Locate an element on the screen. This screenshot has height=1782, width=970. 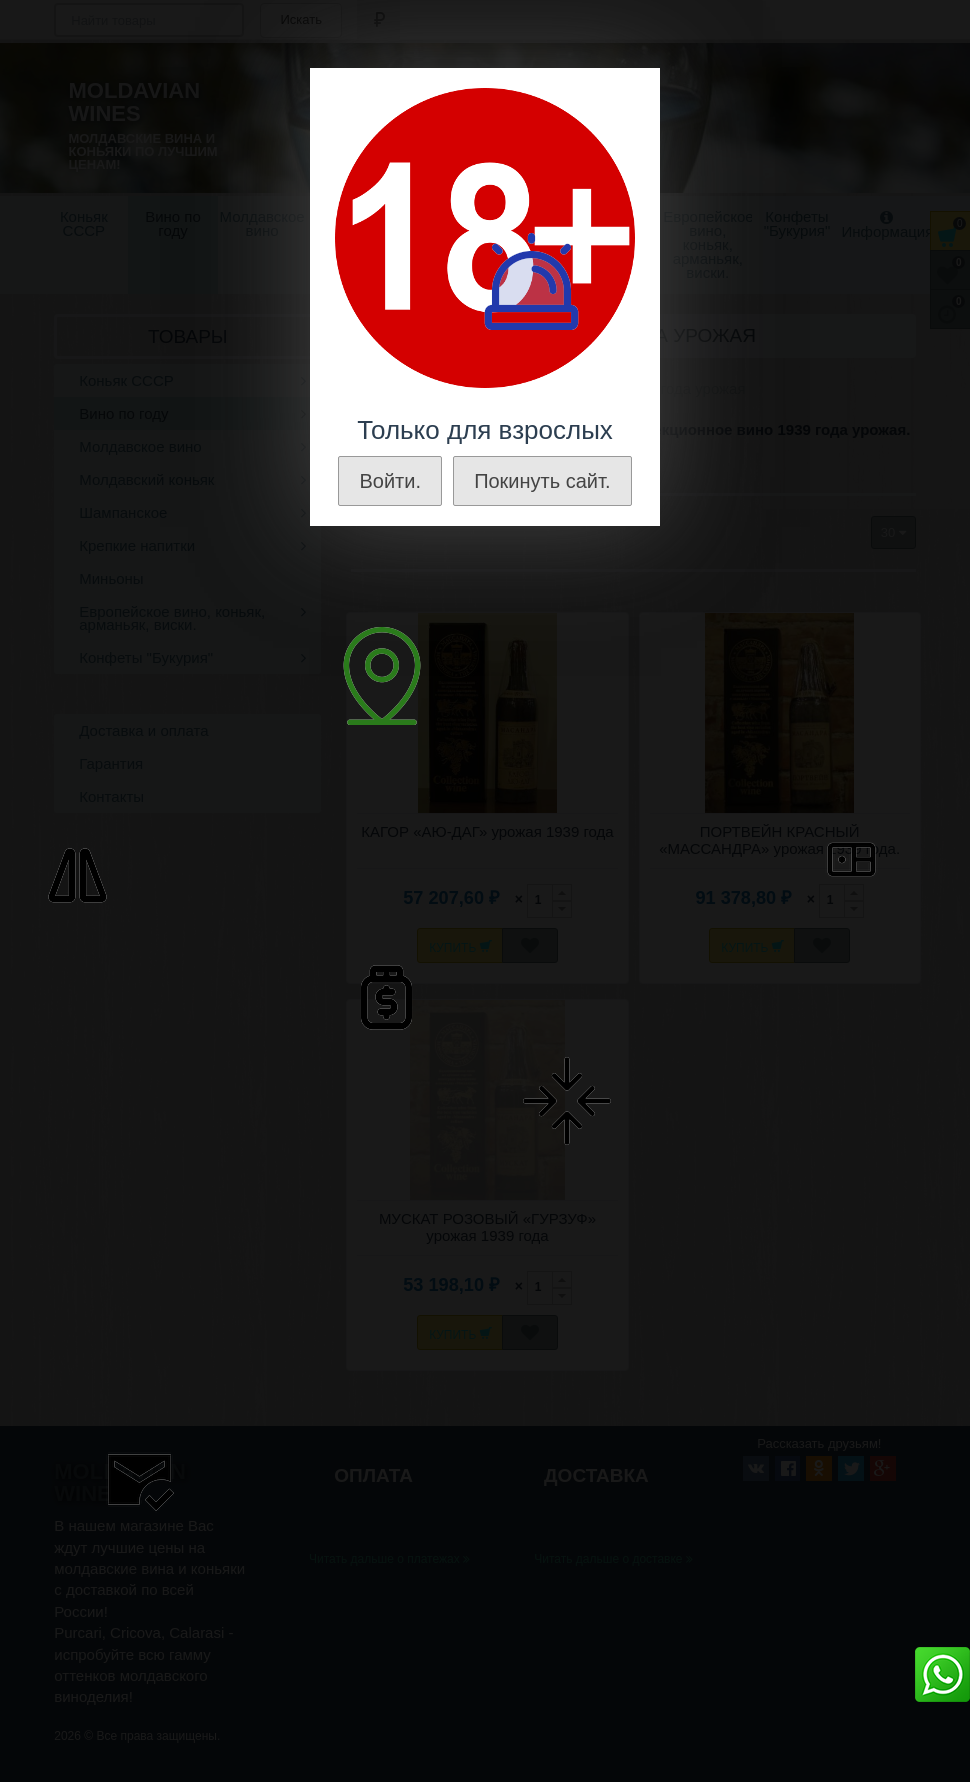
view nearby bento or lunch spots is located at coordinates (851, 859).